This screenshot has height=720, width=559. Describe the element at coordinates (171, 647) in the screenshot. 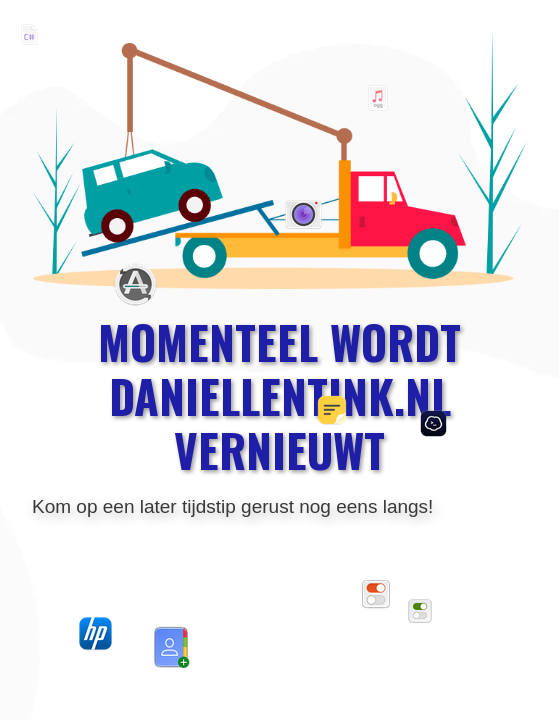

I see `add a new contact` at that location.